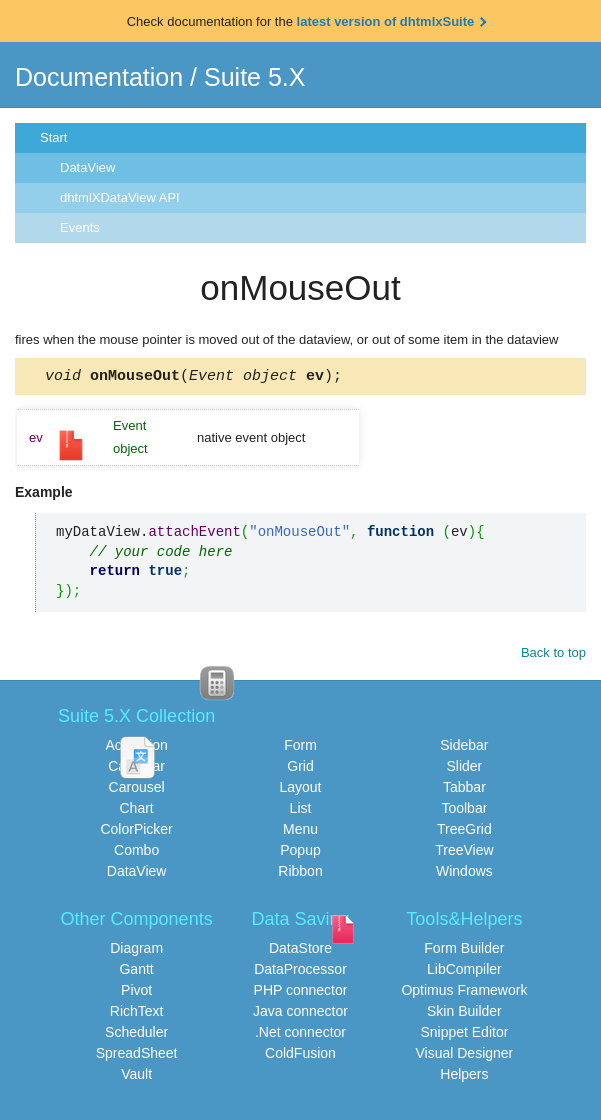 The height and width of the screenshot is (1120, 601). What do you see at coordinates (71, 446) in the screenshot?
I see `a compressed tar archive file (.tar.z)` at bounding box center [71, 446].